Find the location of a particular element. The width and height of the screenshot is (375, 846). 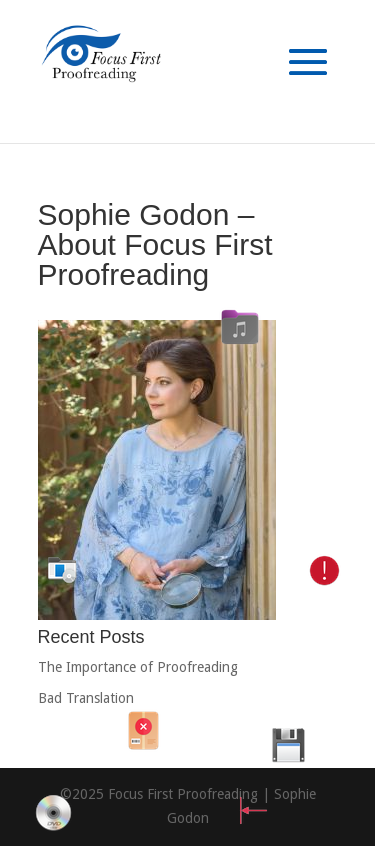

open folder containing program executables is located at coordinates (62, 569).